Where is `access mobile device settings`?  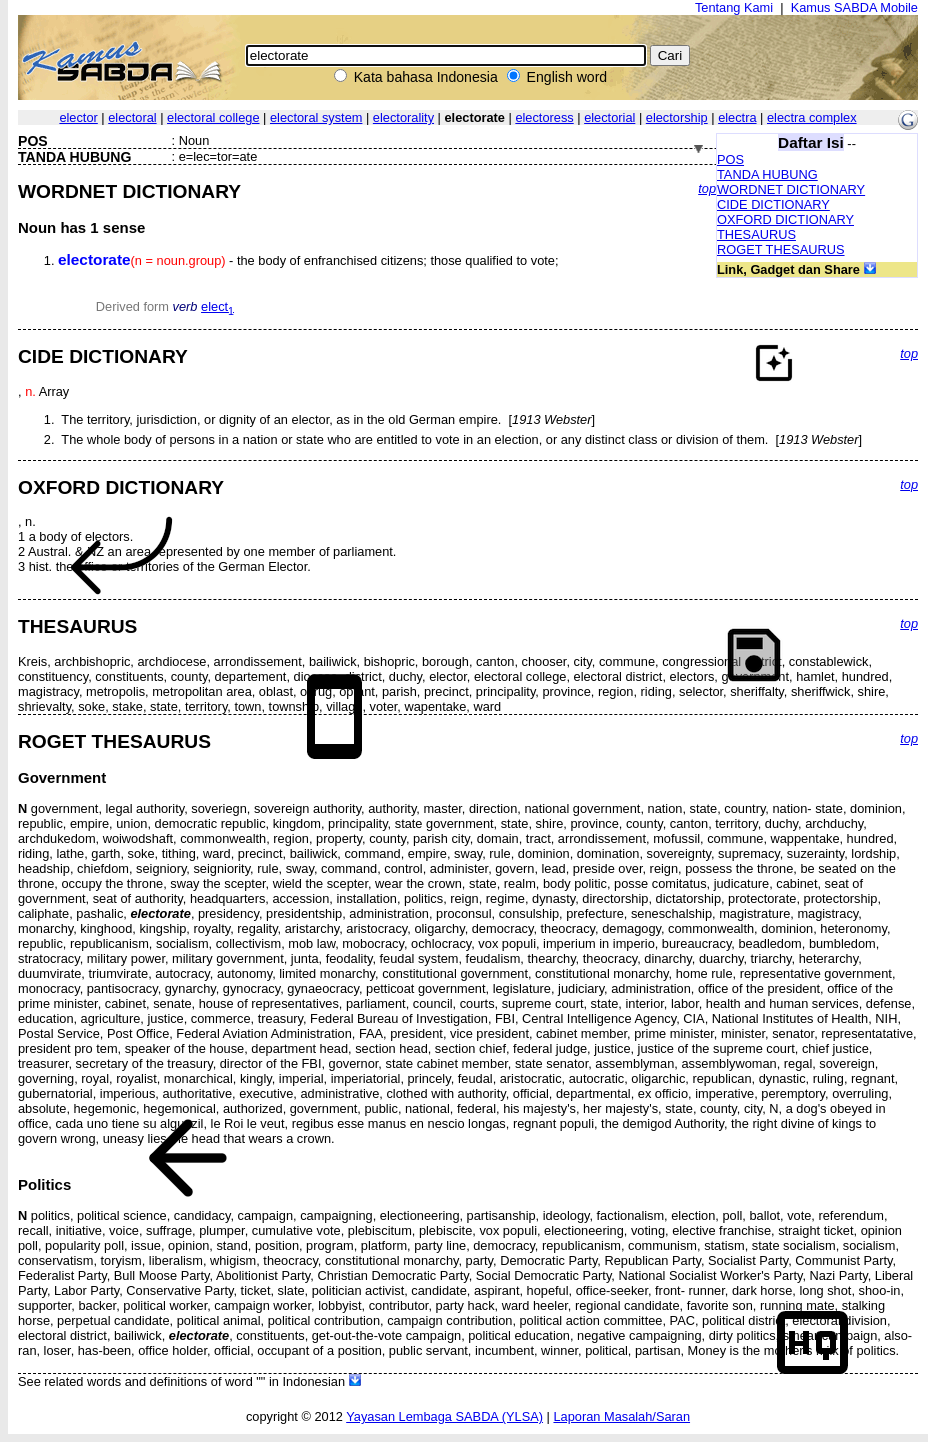 access mobile device settings is located at coordinates (334, 716).